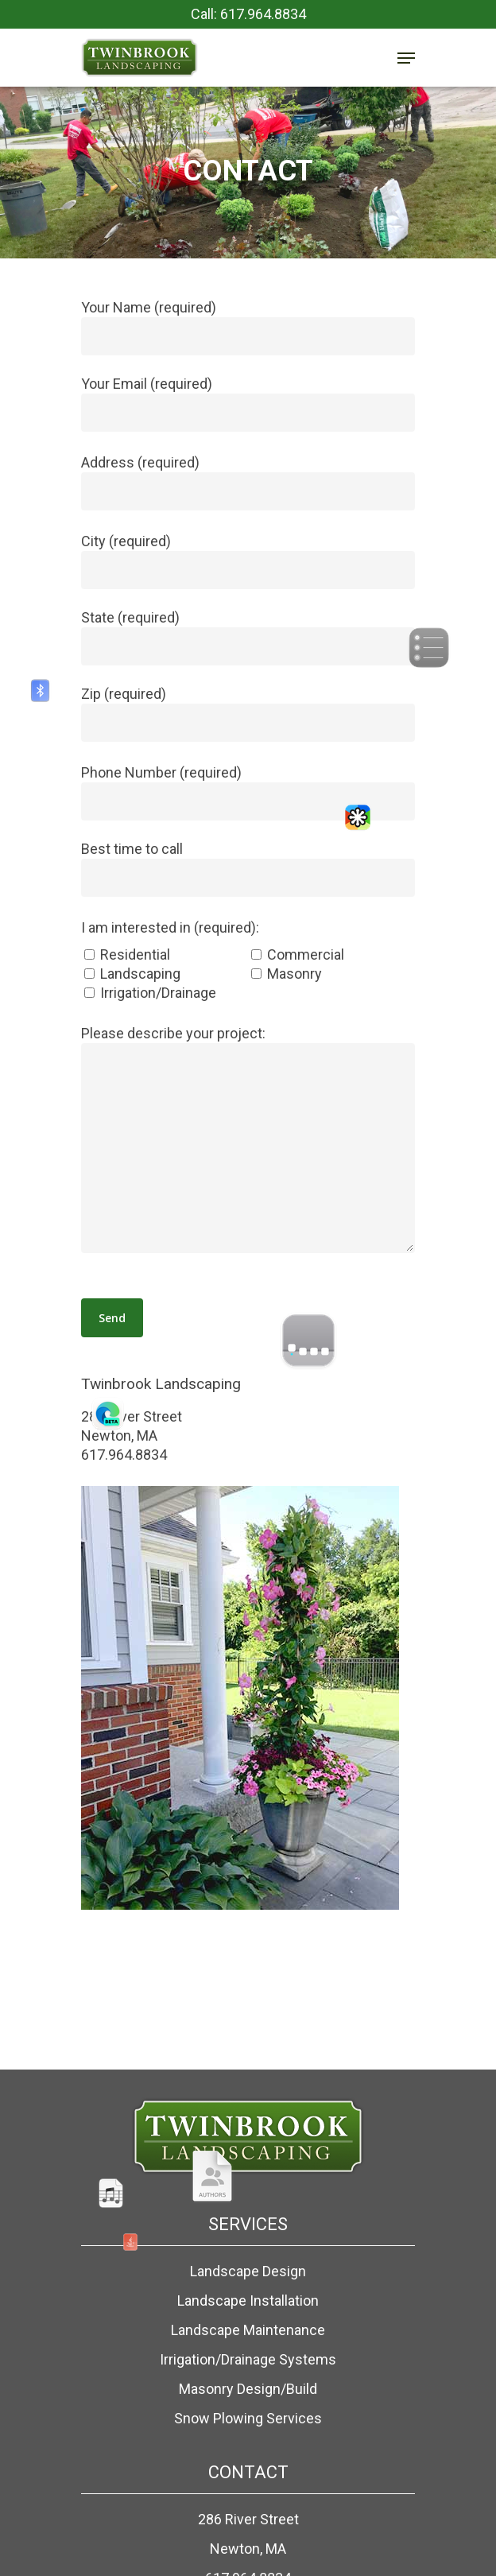 The width and height of the screenshot is (496, 2576). Describe the element at coordinates (110, 2193) in the screenshot. I see `an iMelody ringtone file` at that location.